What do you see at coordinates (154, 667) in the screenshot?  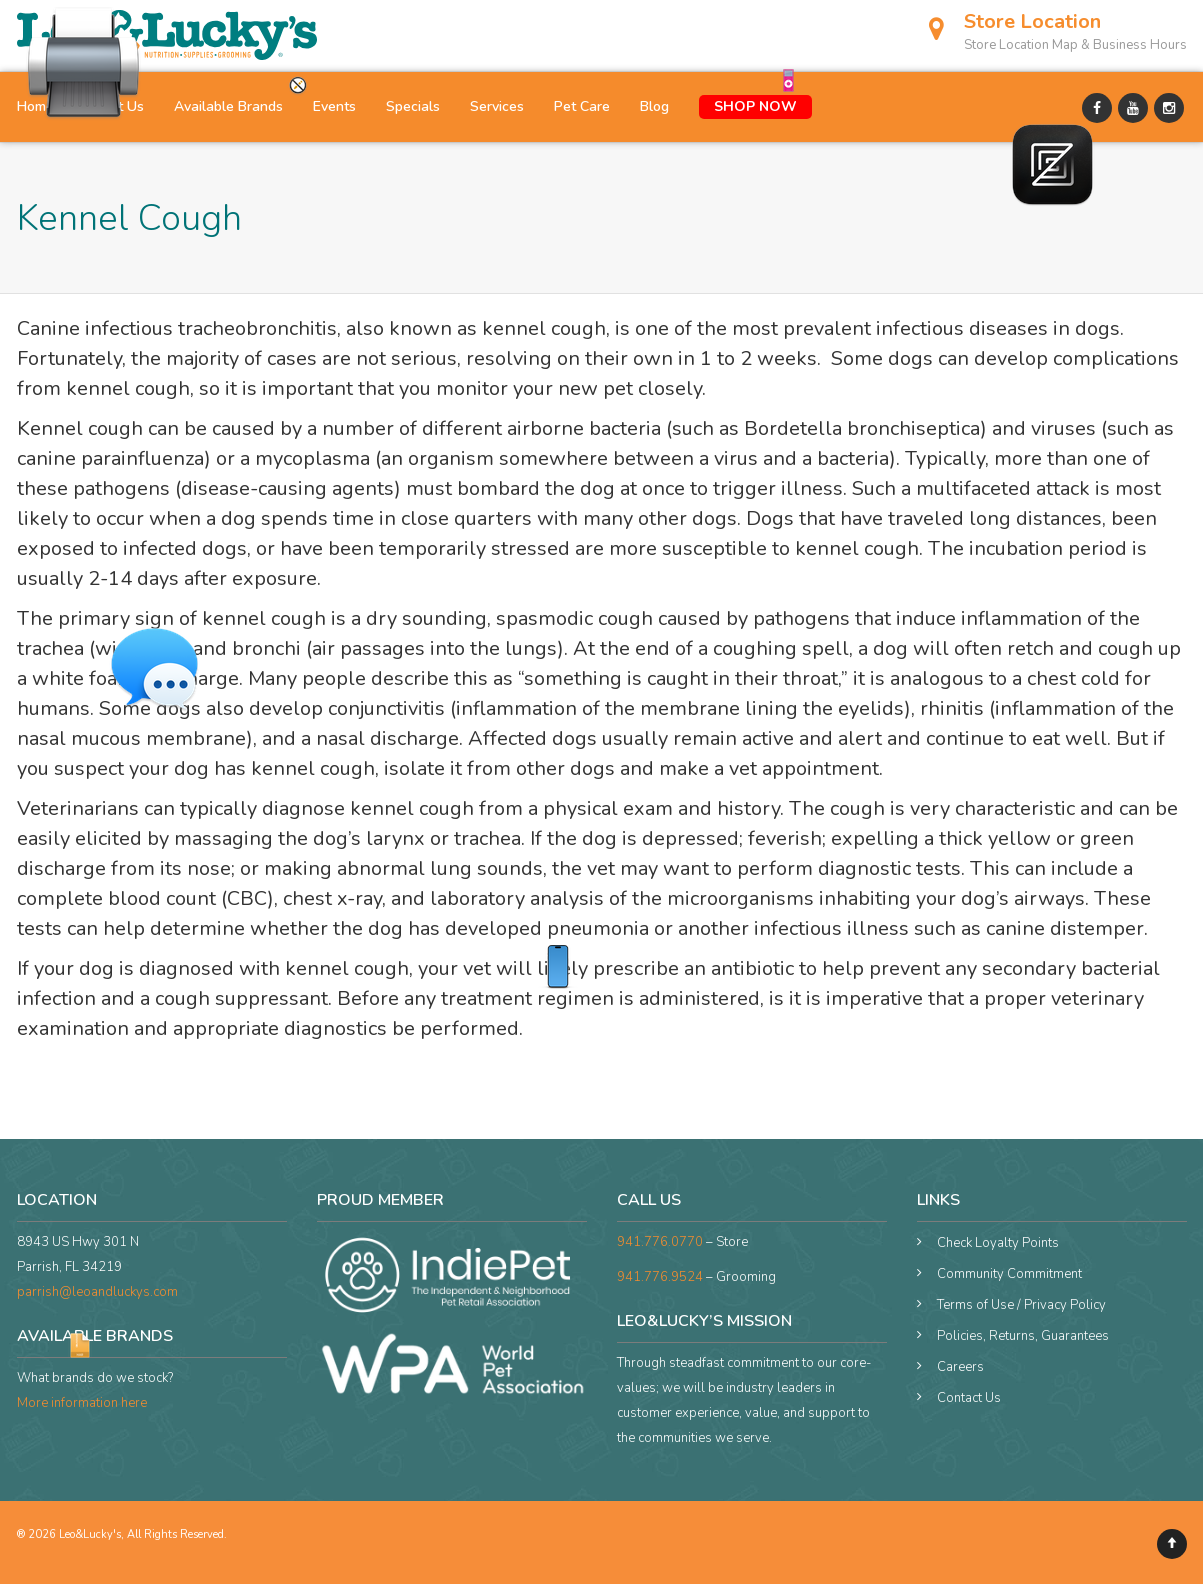 I see `open messages or chat application` at bounding box center [154, 667].